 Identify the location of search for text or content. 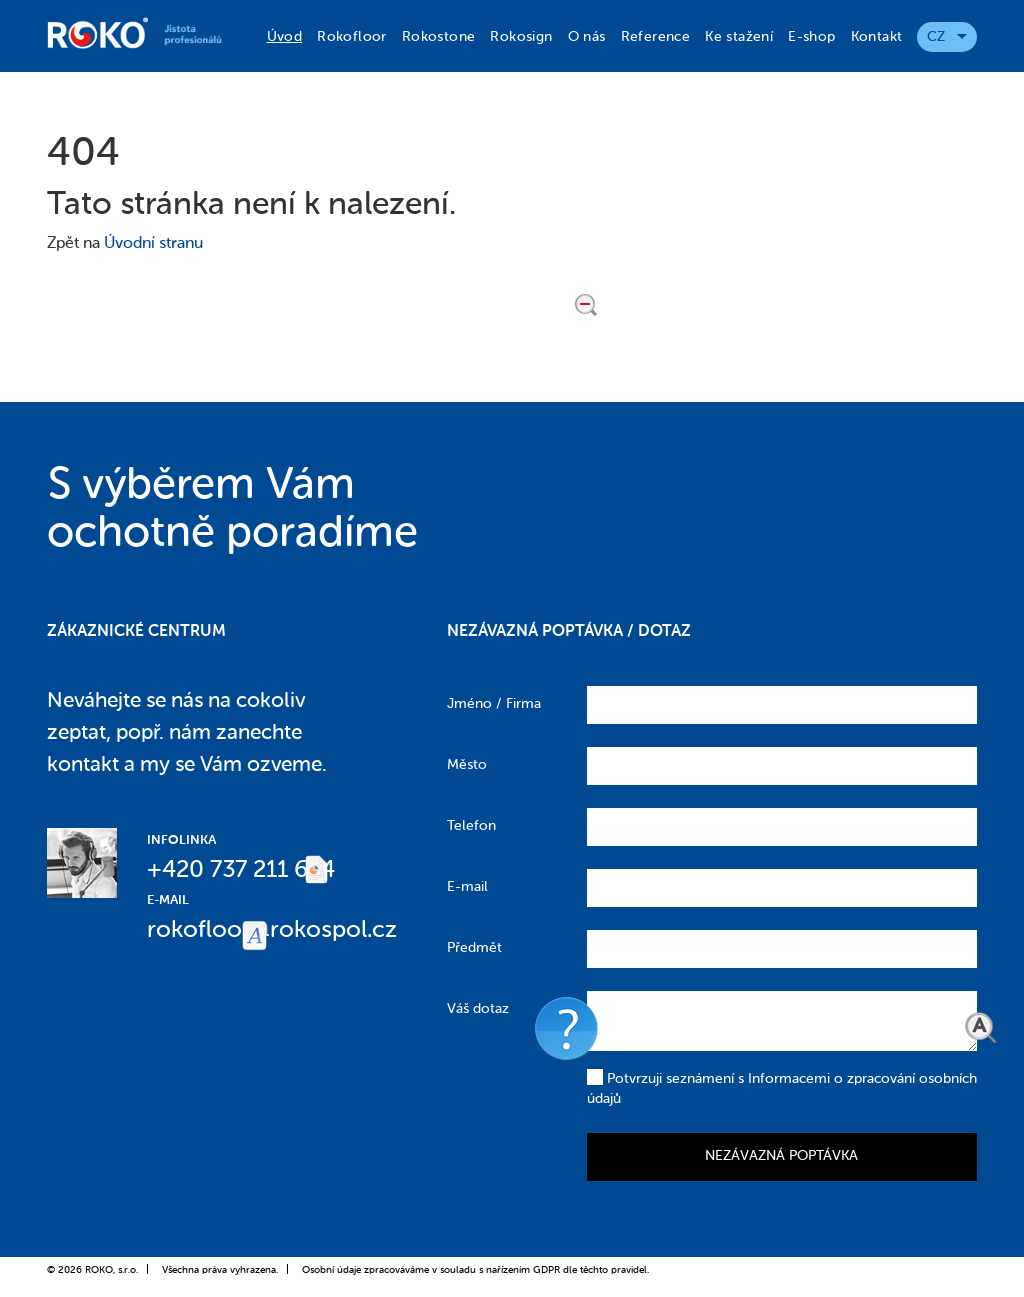
(981, 1028).